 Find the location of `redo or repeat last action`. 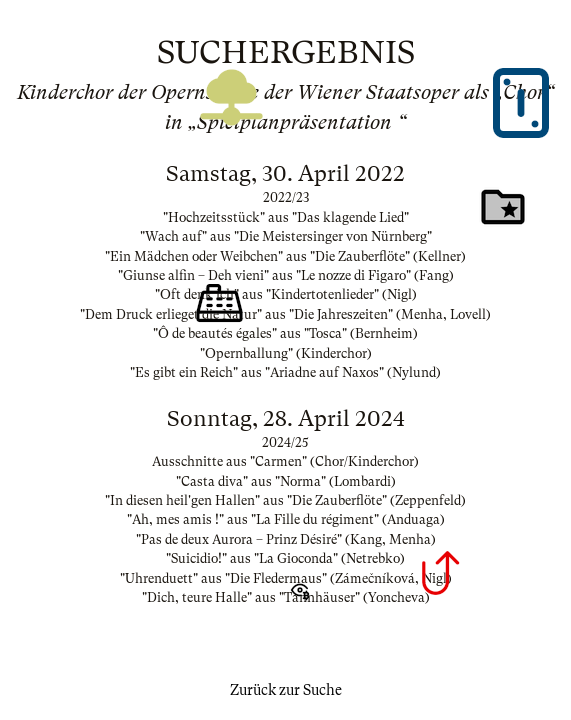

redo or repeat last action is located at coordinates (439, 573).